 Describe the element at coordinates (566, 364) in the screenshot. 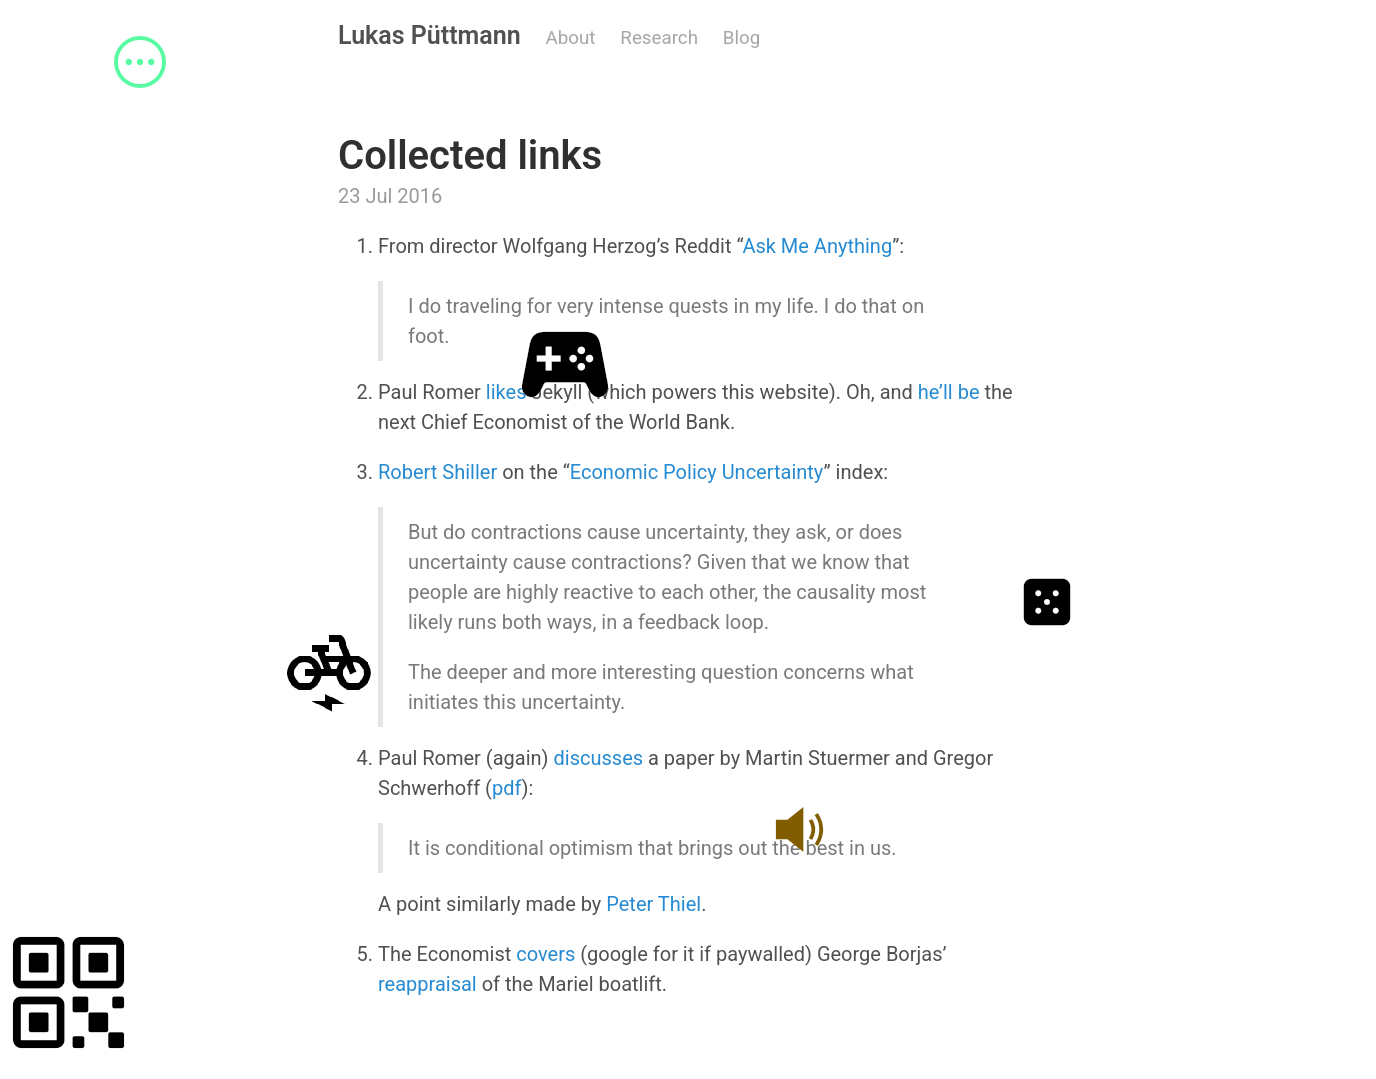

I see `access gaming features or games library` at that location.